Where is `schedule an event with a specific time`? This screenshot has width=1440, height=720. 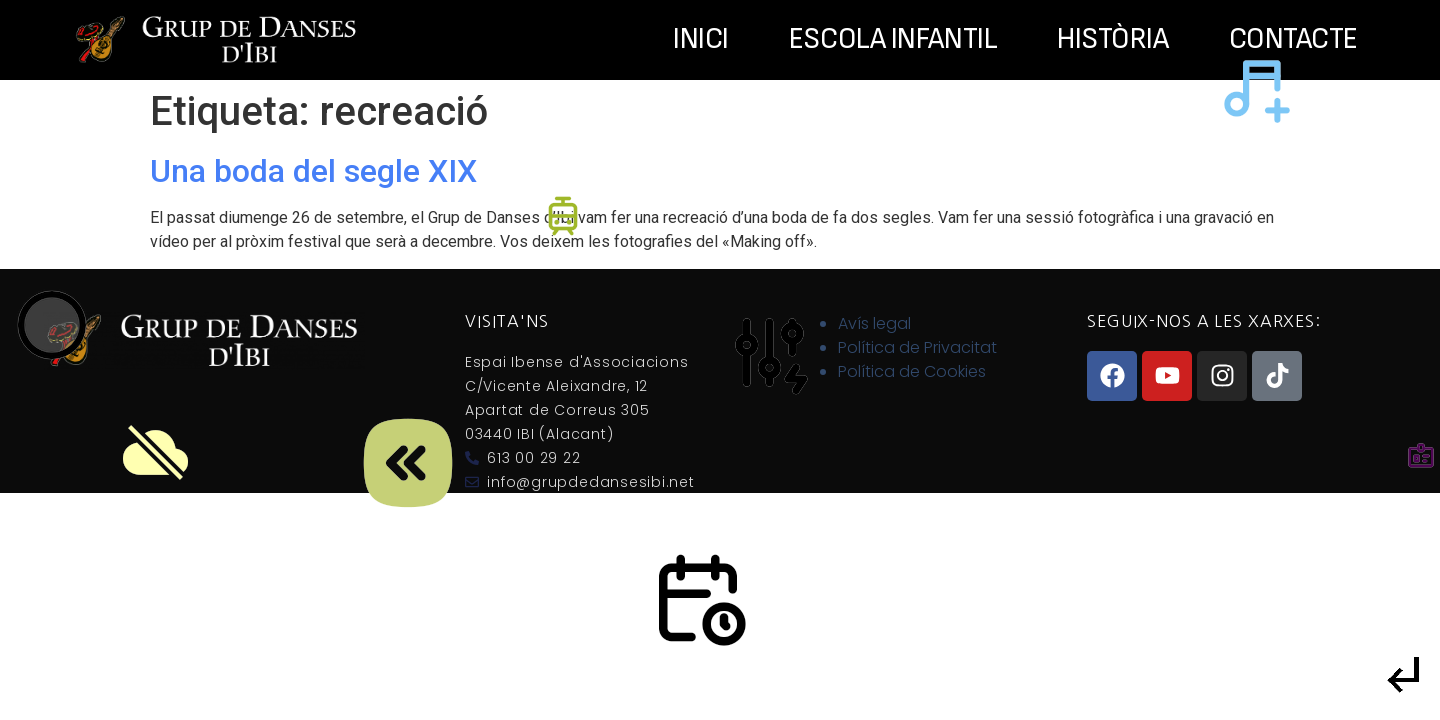 schedule an event with a specific time is located at coordinates (698, 598).